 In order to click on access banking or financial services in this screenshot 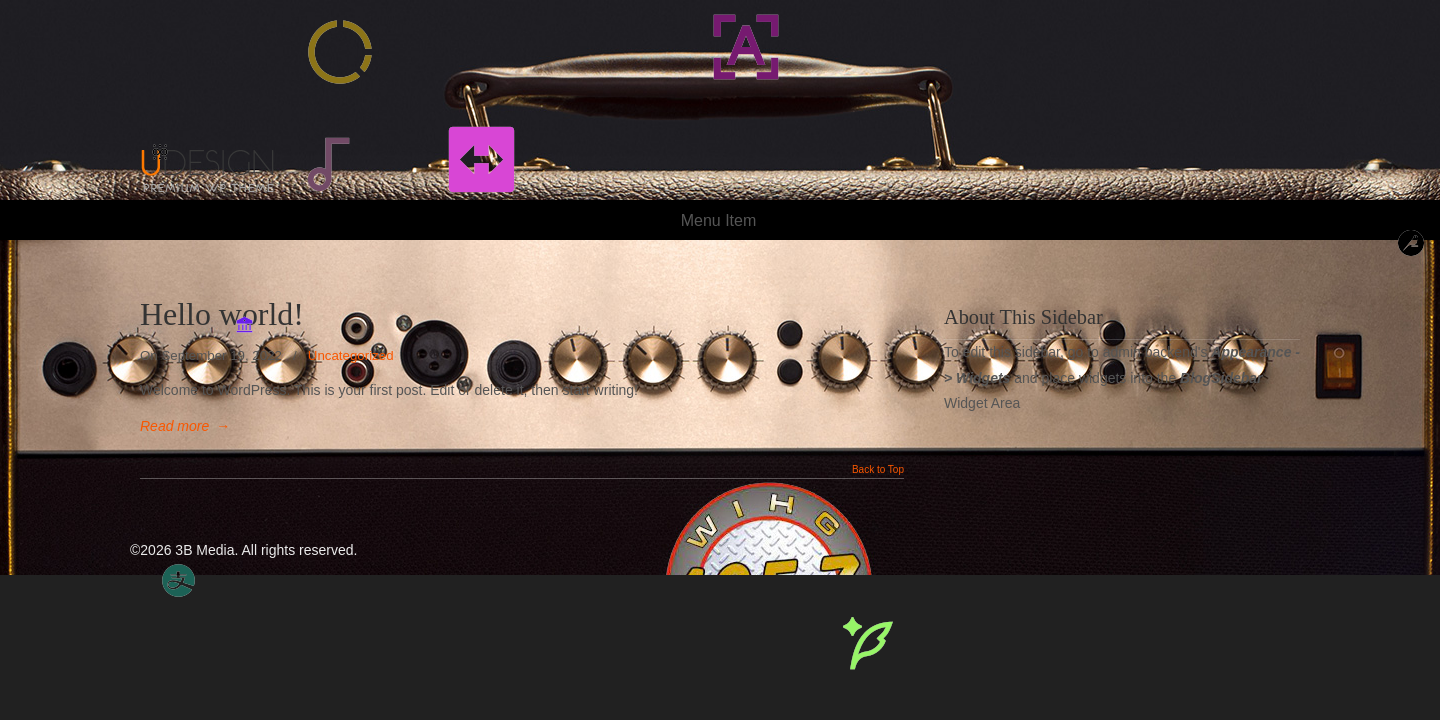, I will do `click(244, 324)`.